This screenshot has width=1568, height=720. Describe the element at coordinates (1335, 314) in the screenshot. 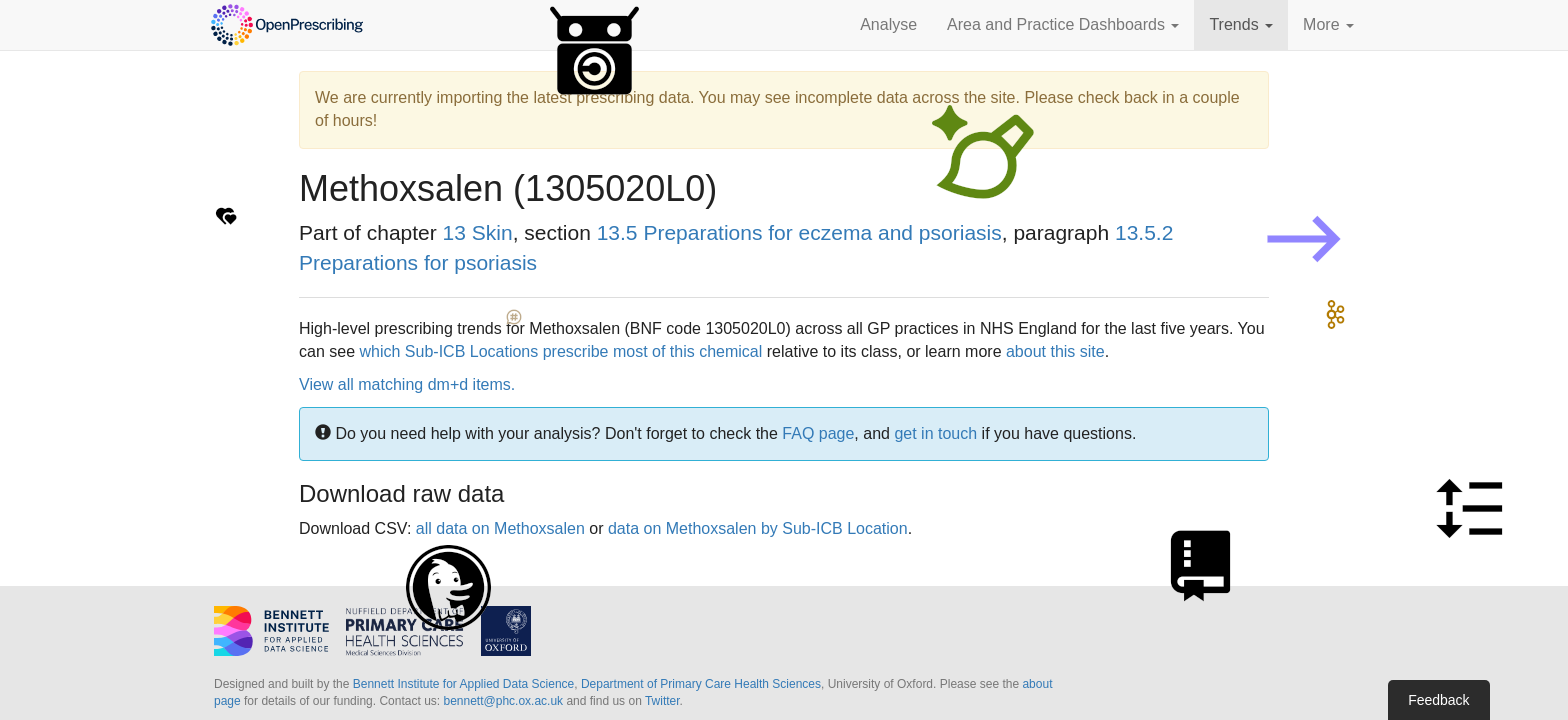

I see `Apache Kafka logo` at that location.